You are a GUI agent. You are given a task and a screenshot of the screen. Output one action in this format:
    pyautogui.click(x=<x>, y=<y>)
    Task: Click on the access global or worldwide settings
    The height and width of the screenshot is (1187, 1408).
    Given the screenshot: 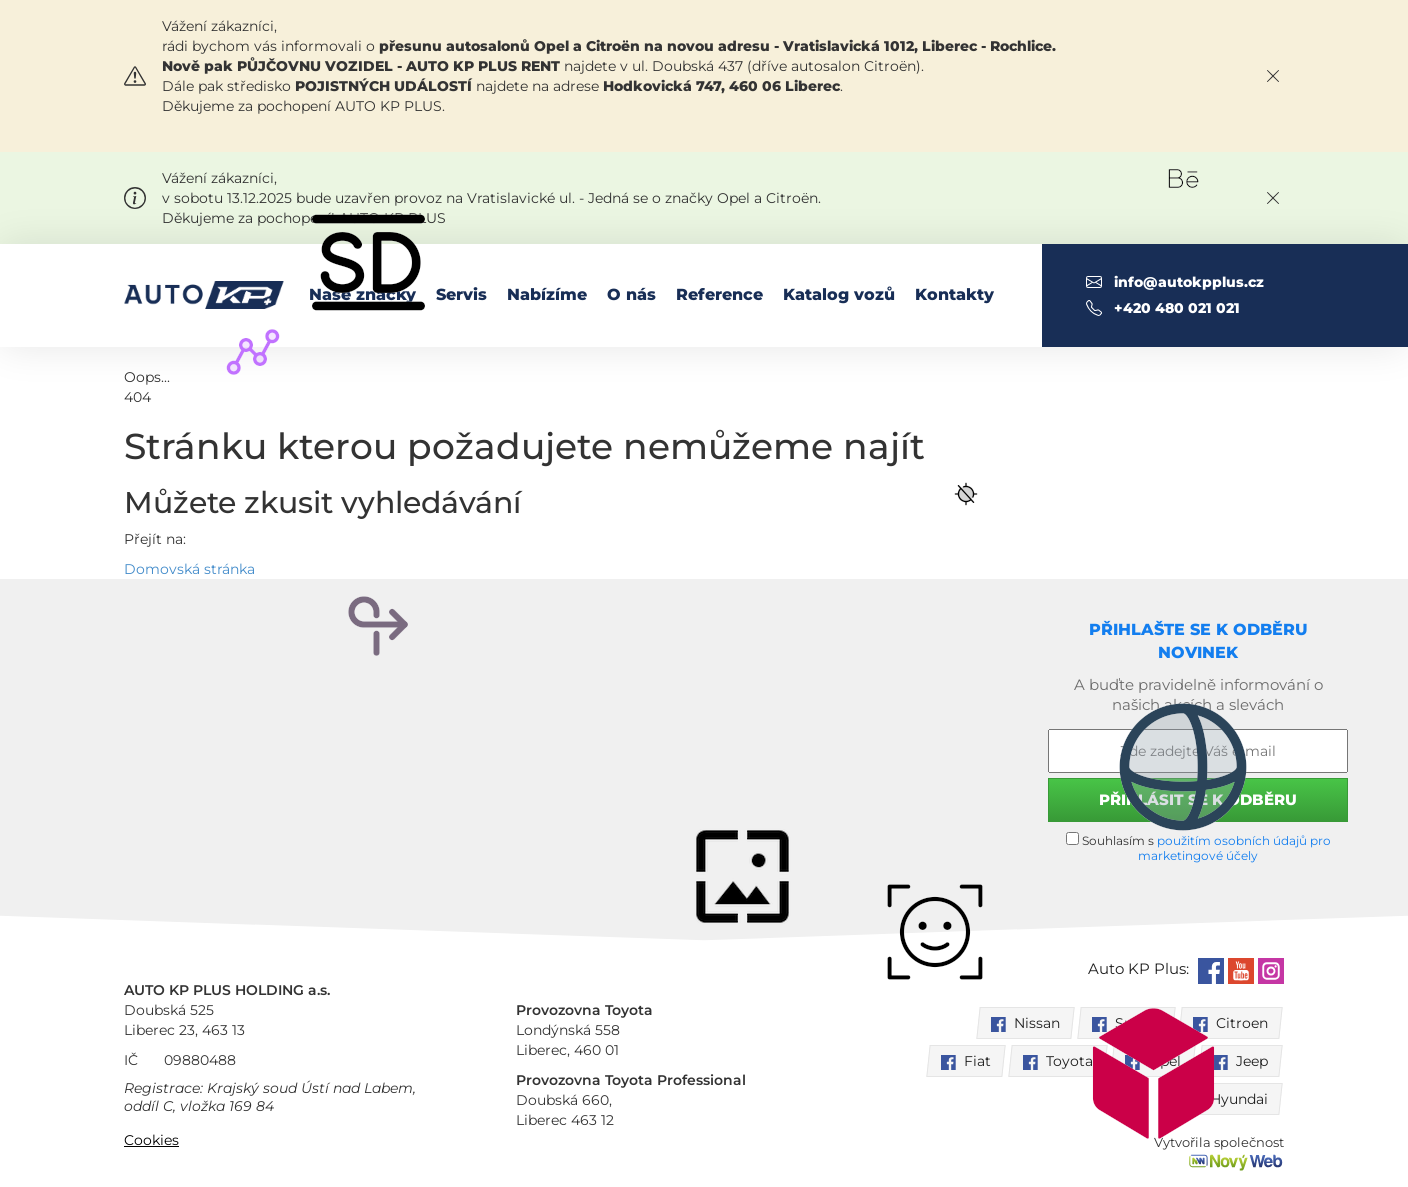 What is the action you would take?
    pyautogui.click(x=1183, y=767)
    